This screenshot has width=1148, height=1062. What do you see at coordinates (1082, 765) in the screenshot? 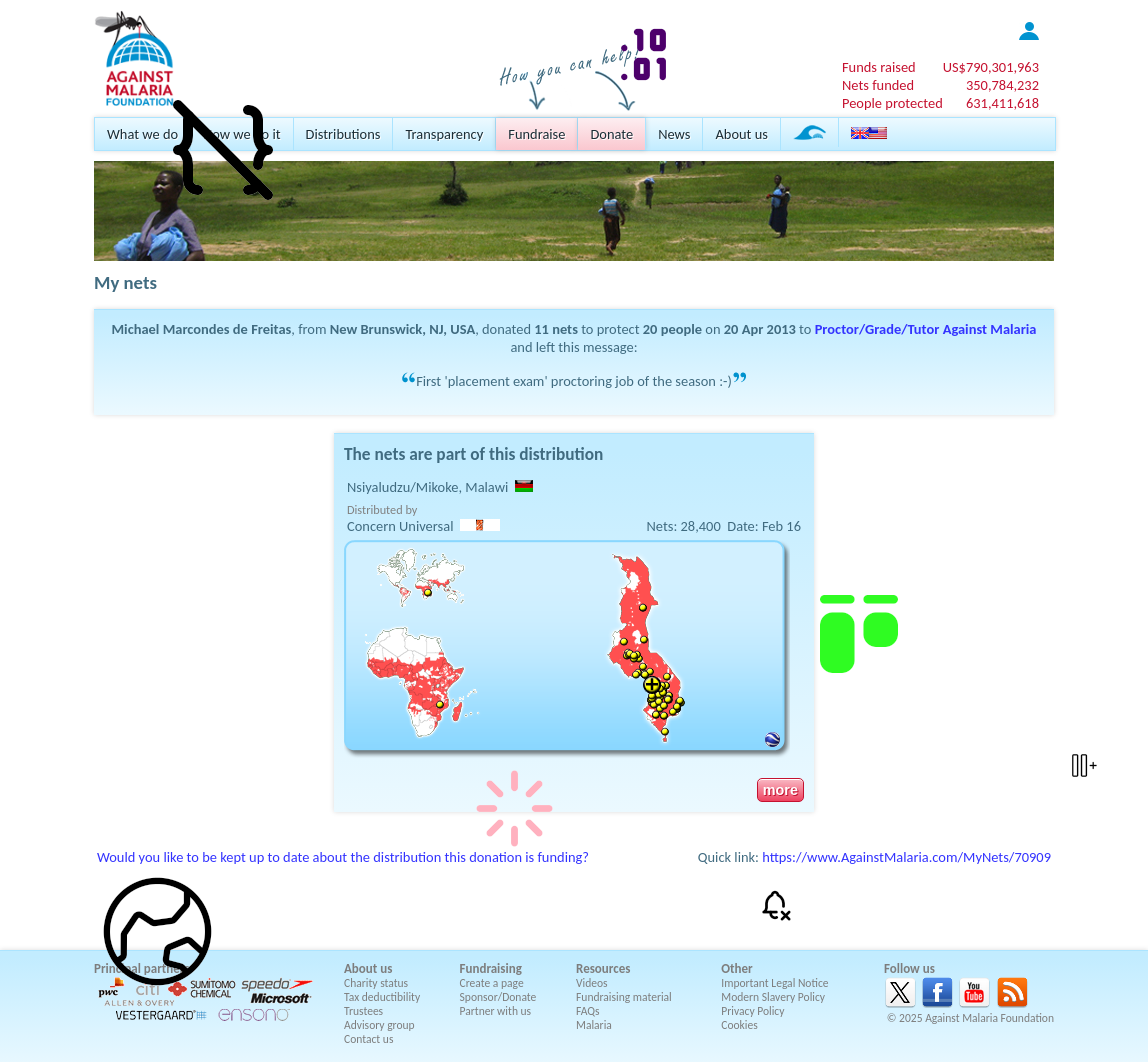
I see `add a new column to the right` at bounding box center [1082, 765].